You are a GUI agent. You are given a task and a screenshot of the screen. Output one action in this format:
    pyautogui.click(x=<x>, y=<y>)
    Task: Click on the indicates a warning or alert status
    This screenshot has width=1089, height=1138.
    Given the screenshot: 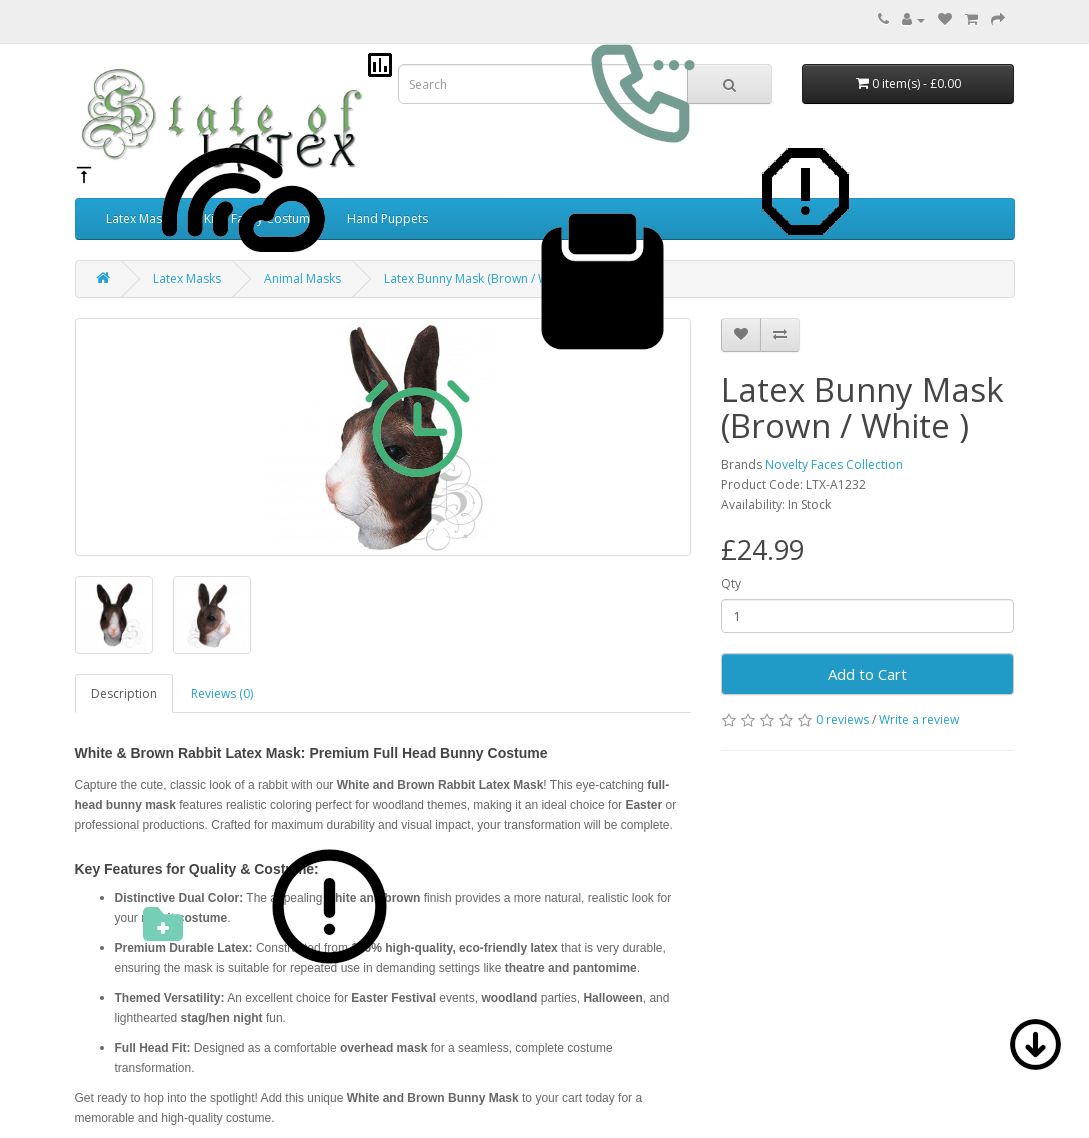 What is the action you would take?
    pyautogui.click(x=329, y=906)
    